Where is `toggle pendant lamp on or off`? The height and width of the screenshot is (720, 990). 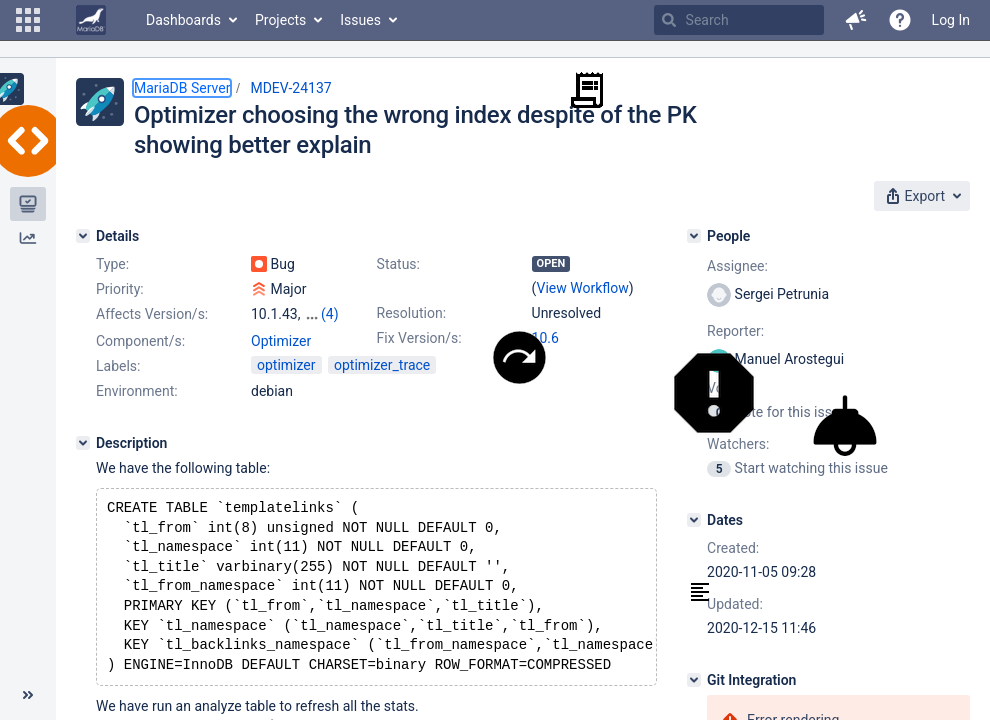 toggle pendant lamp on or off is located at coordinates (845, 429).